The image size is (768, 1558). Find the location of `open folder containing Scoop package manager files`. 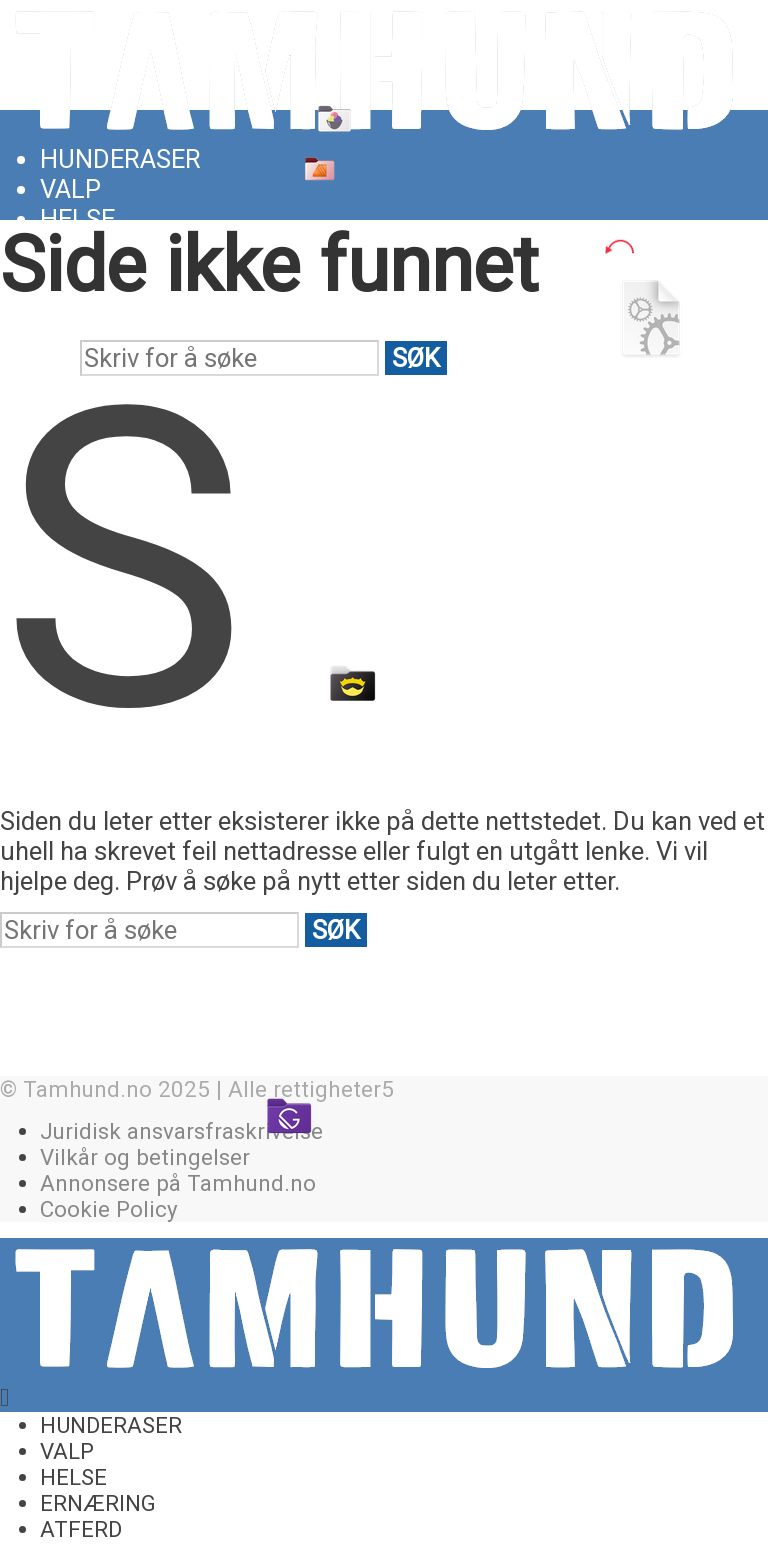

open folder containing Scoop package manager files is located at coordinates (334, 119).